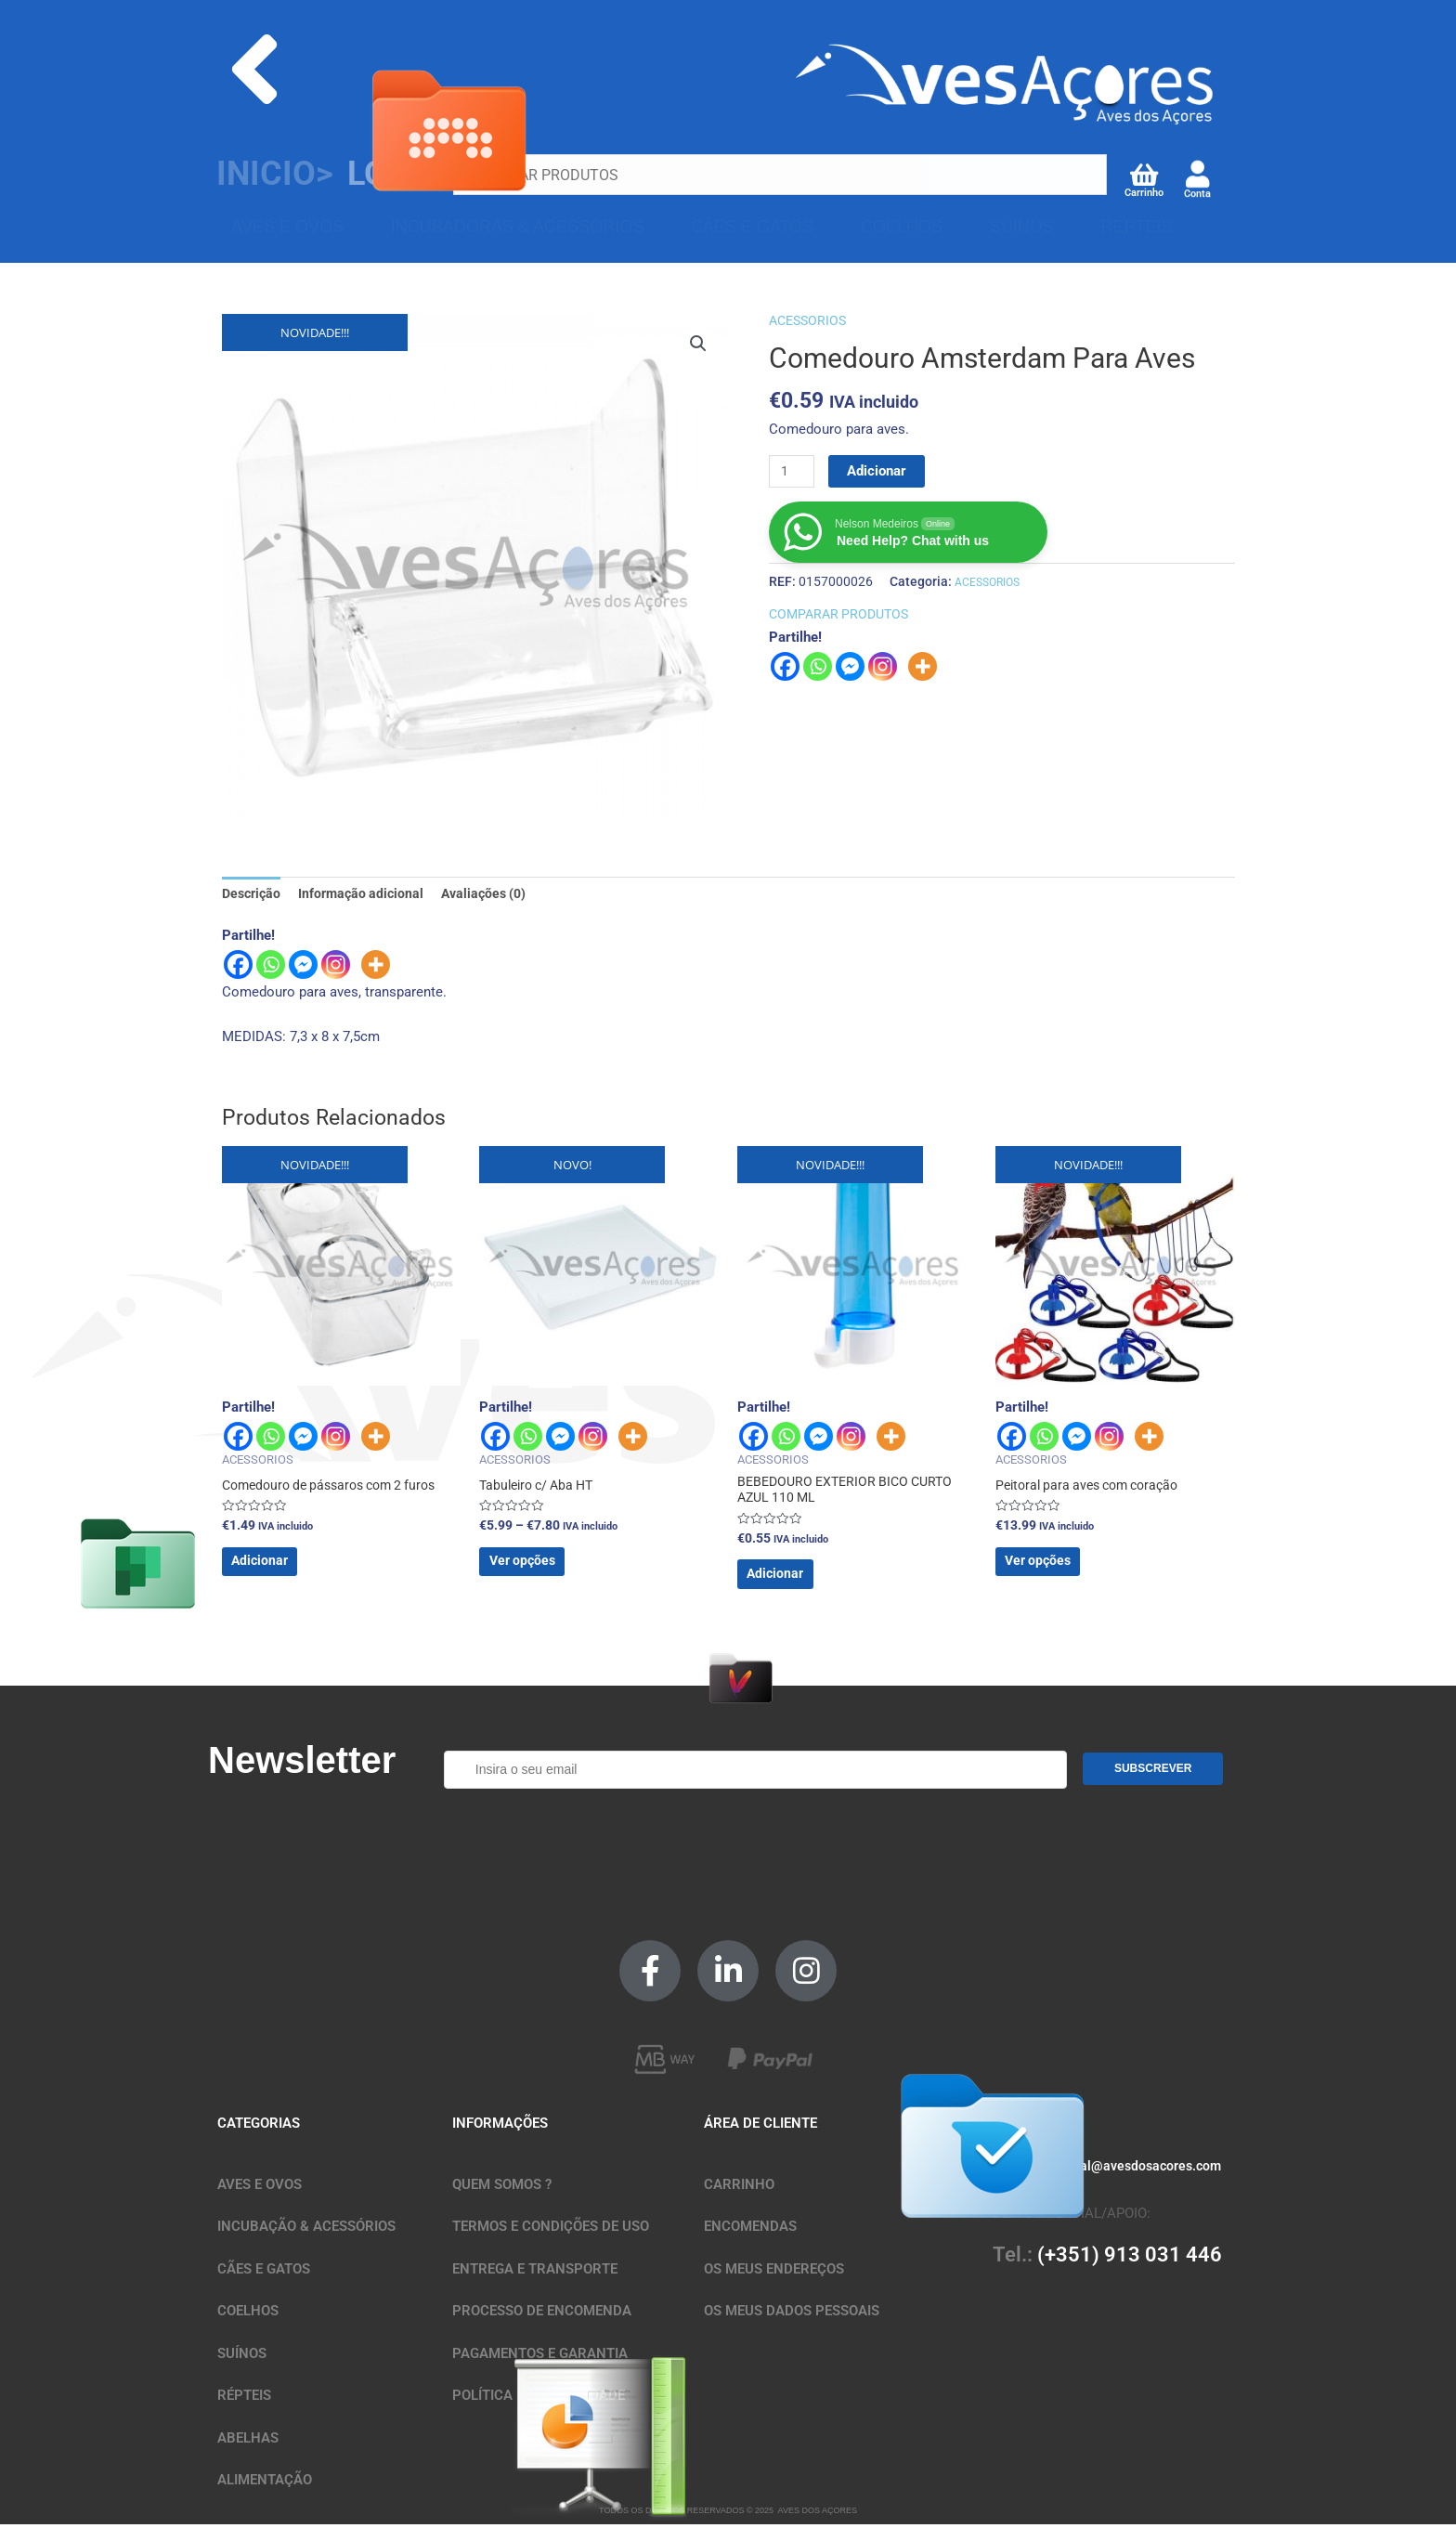  Describe the element at coordinates (740, 1679) in the screenshot. I see `open maven project folder` at that location.